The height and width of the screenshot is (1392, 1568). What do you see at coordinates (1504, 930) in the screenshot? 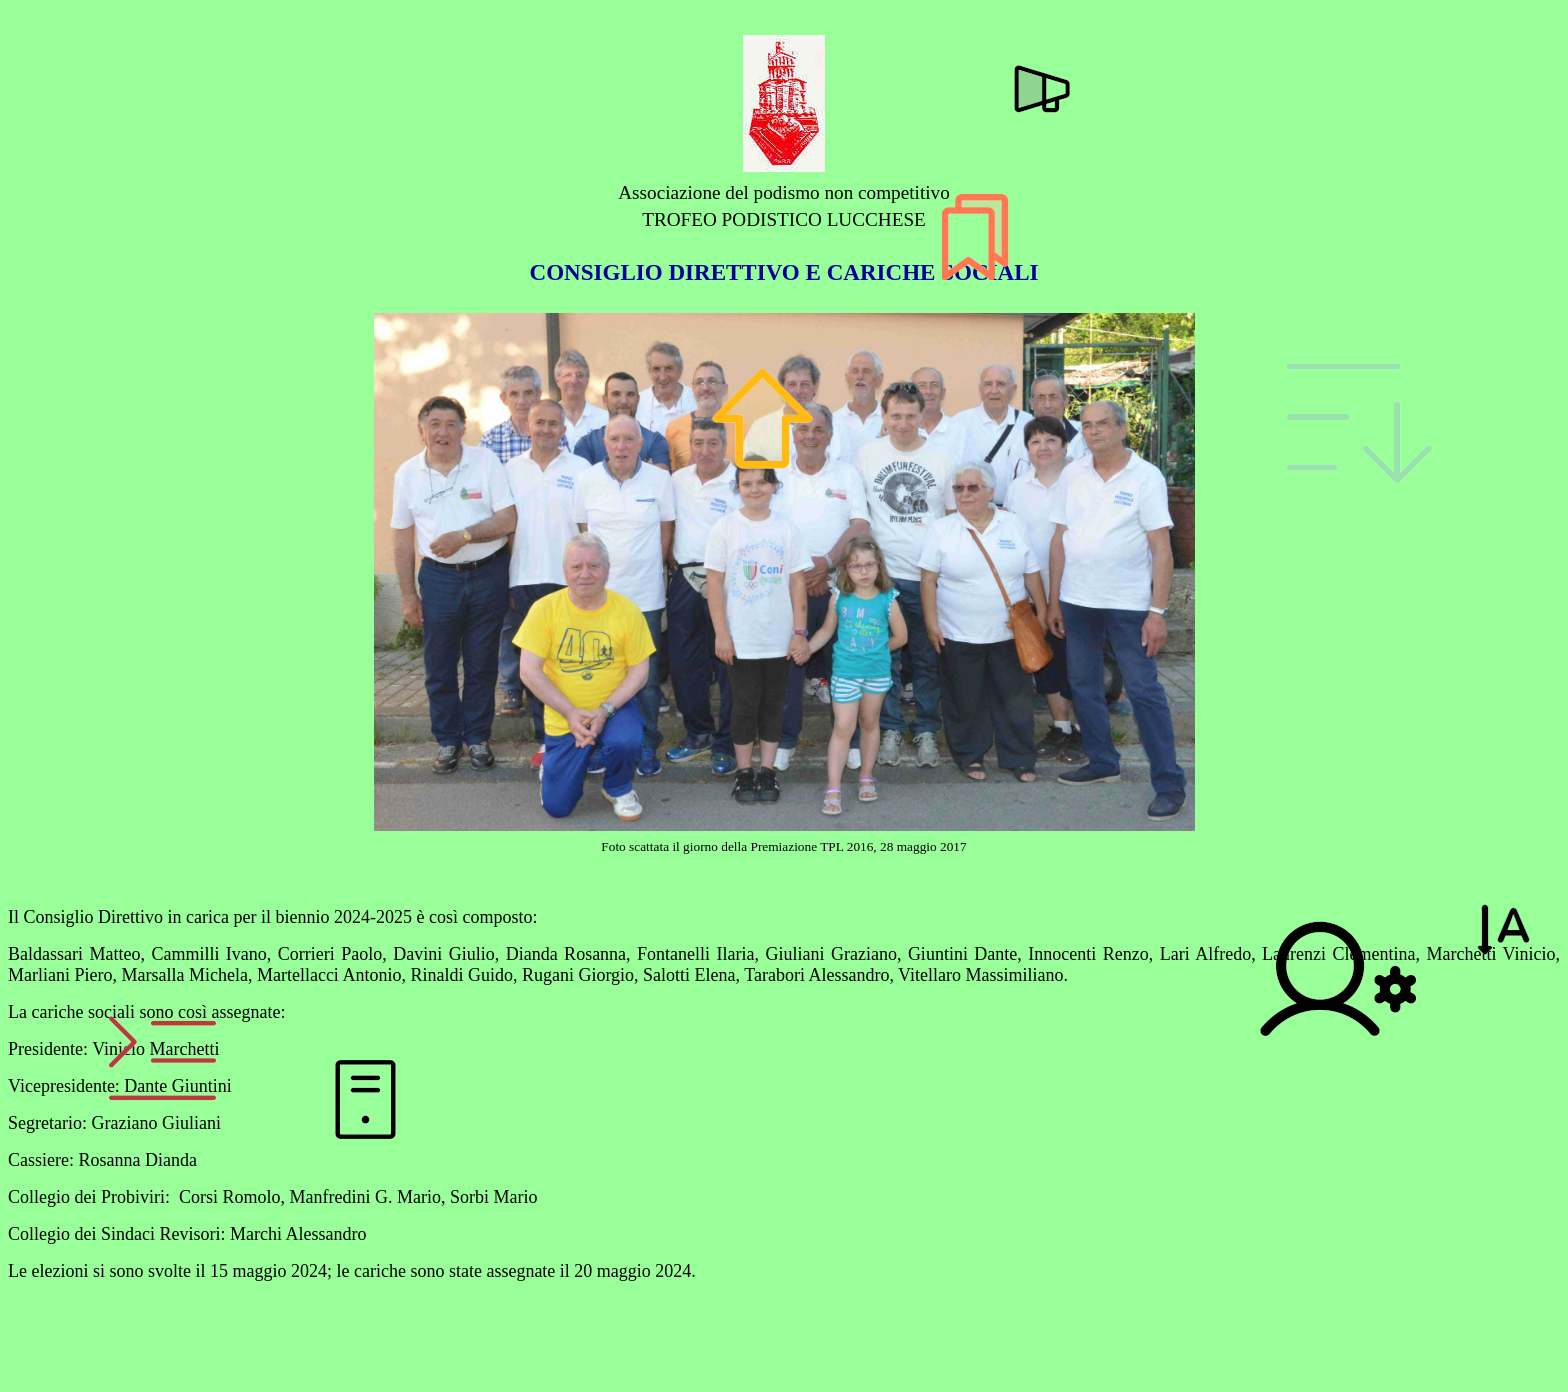
I see `rotate text to vertical orientation` at bounding box center [1504, 930].